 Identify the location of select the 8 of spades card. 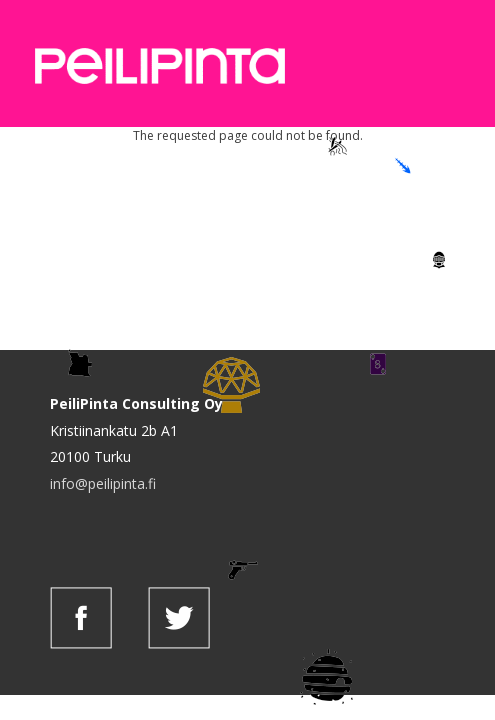
(378, 364).